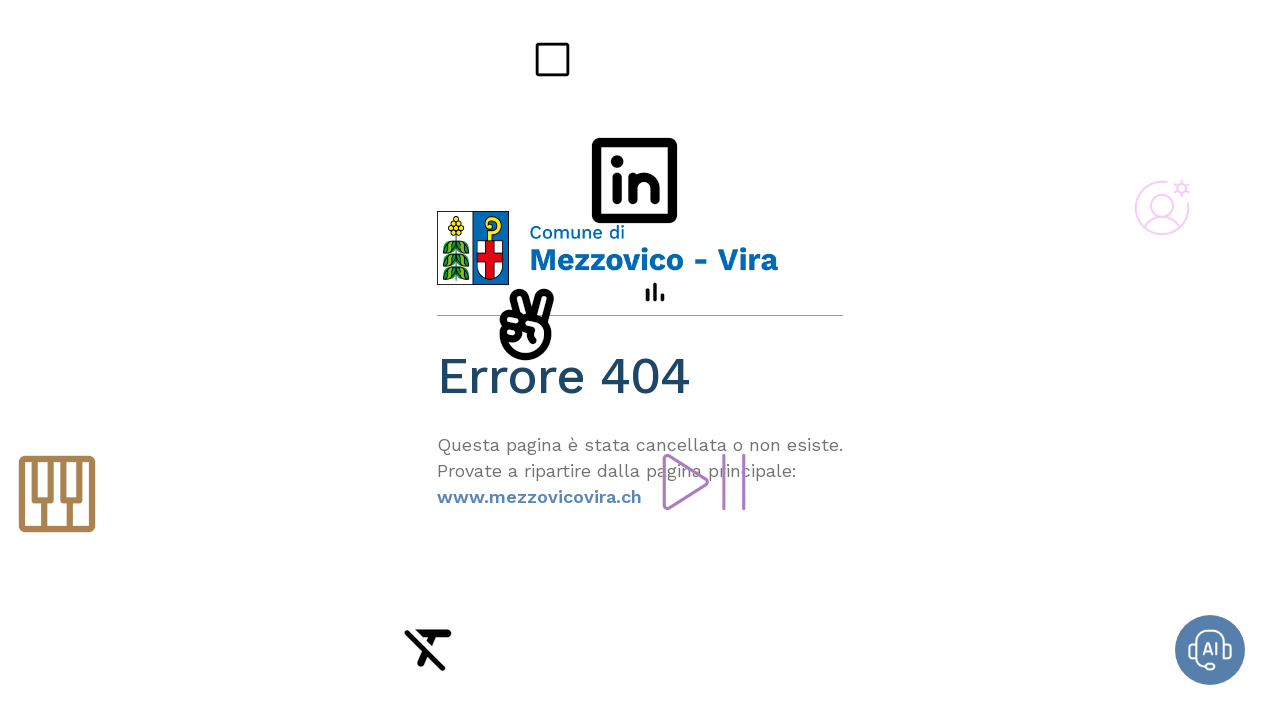  What do you see at coordinates (1162, 208) in the screenshot?
I see `access user profile settings` at bounding box center [1162, 208].